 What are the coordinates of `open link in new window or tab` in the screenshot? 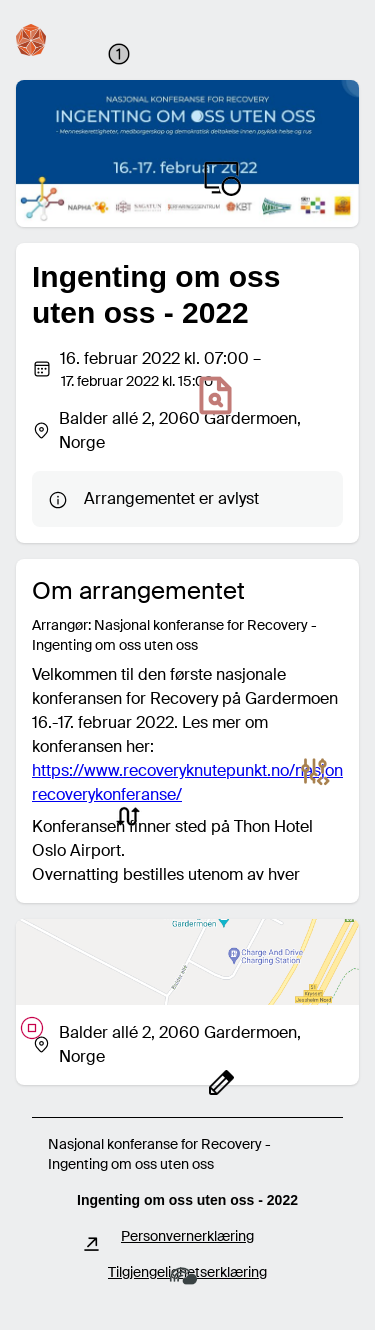 It's located at (91, 1243).